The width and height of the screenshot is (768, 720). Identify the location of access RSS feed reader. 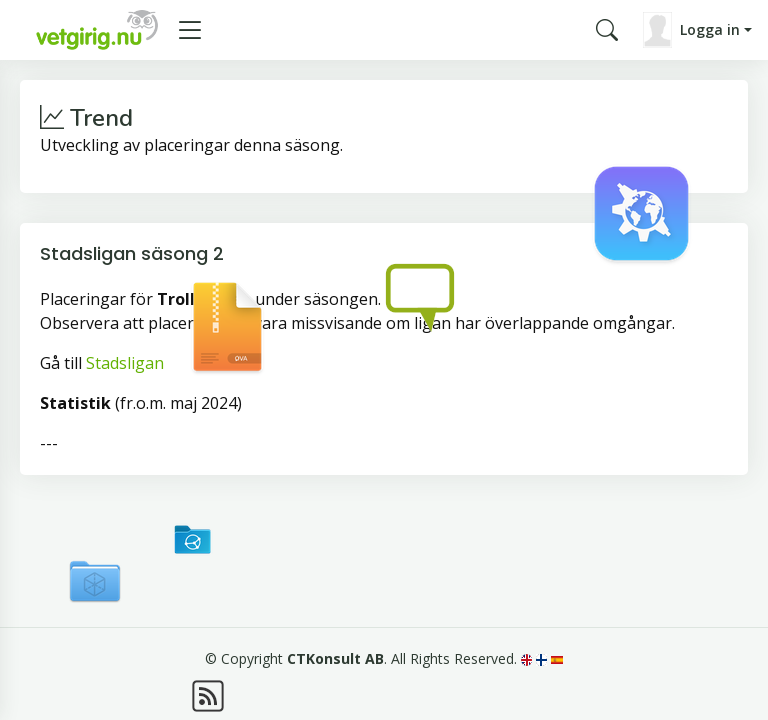
(208, 696).